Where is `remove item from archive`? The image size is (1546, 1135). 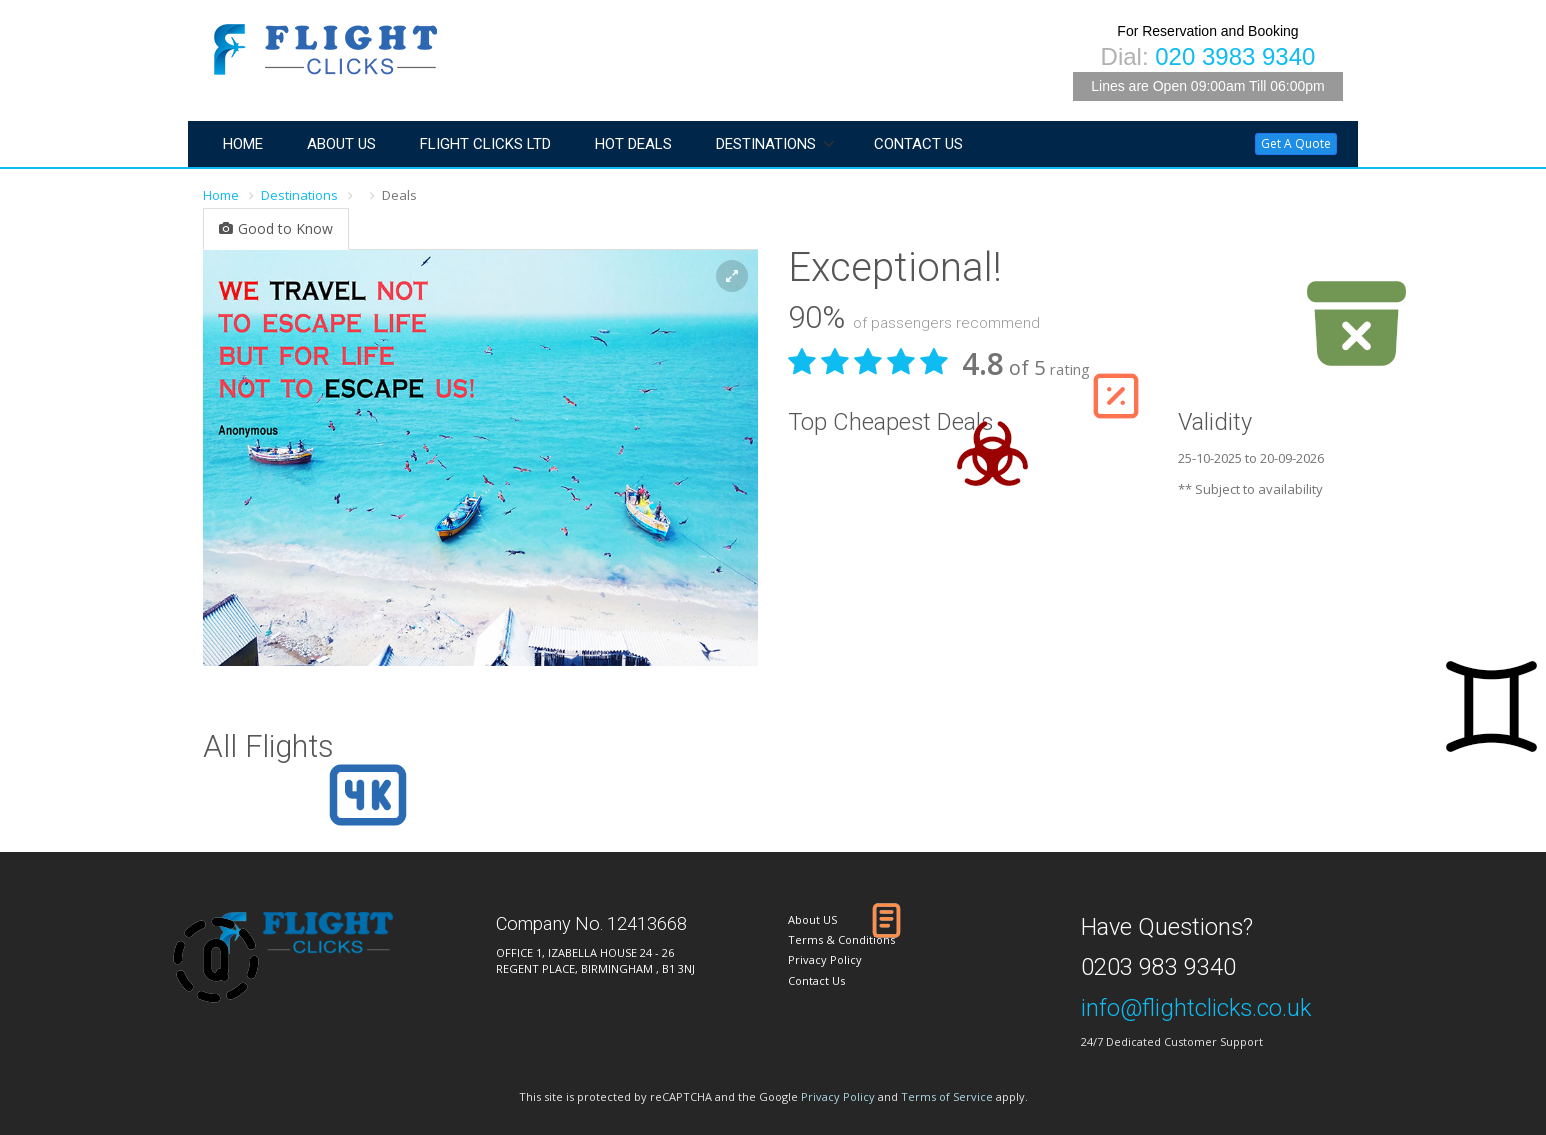
remove item from archive is located at coordinates (1356, 323).